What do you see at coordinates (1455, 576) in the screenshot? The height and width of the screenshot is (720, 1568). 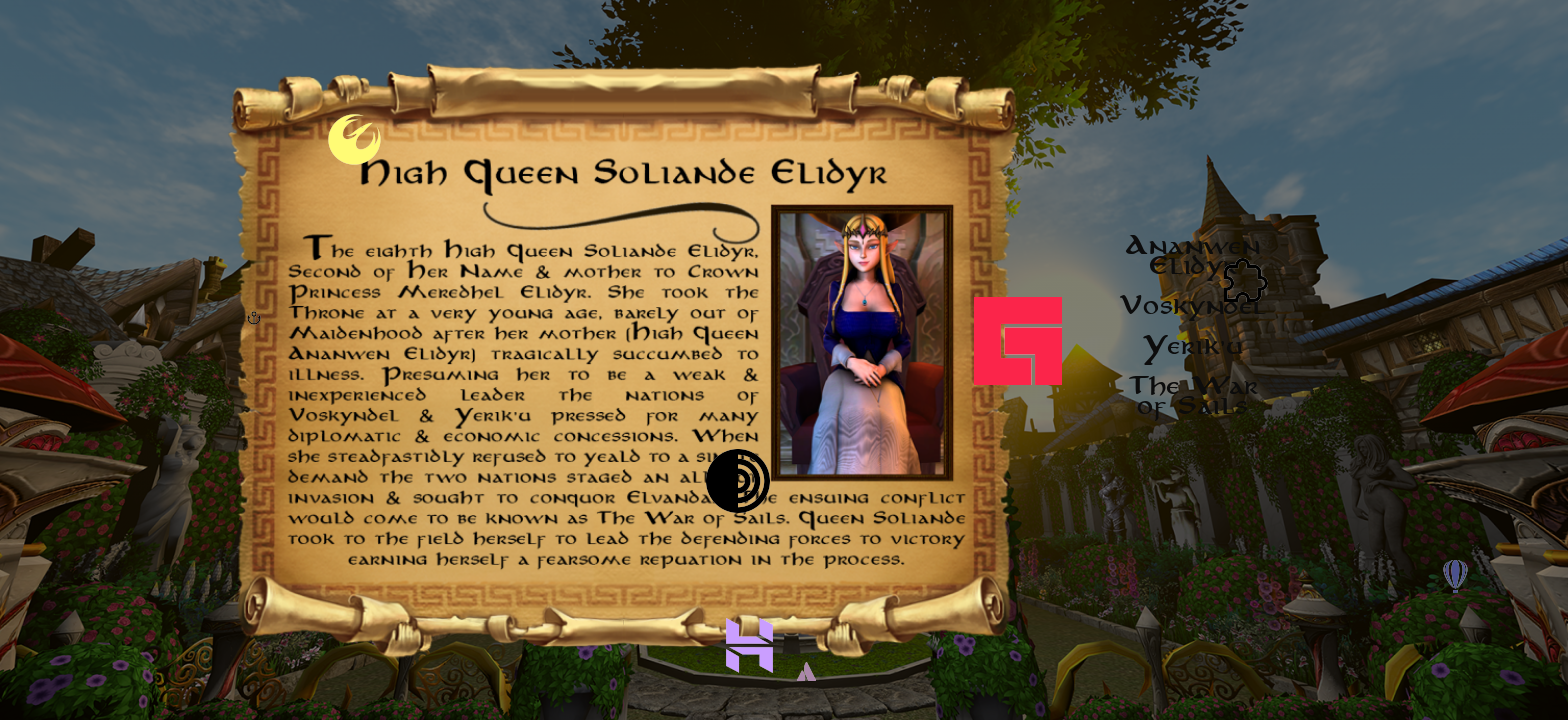 I see `open CorelDRAW application` at bounding box center [1455, 576].